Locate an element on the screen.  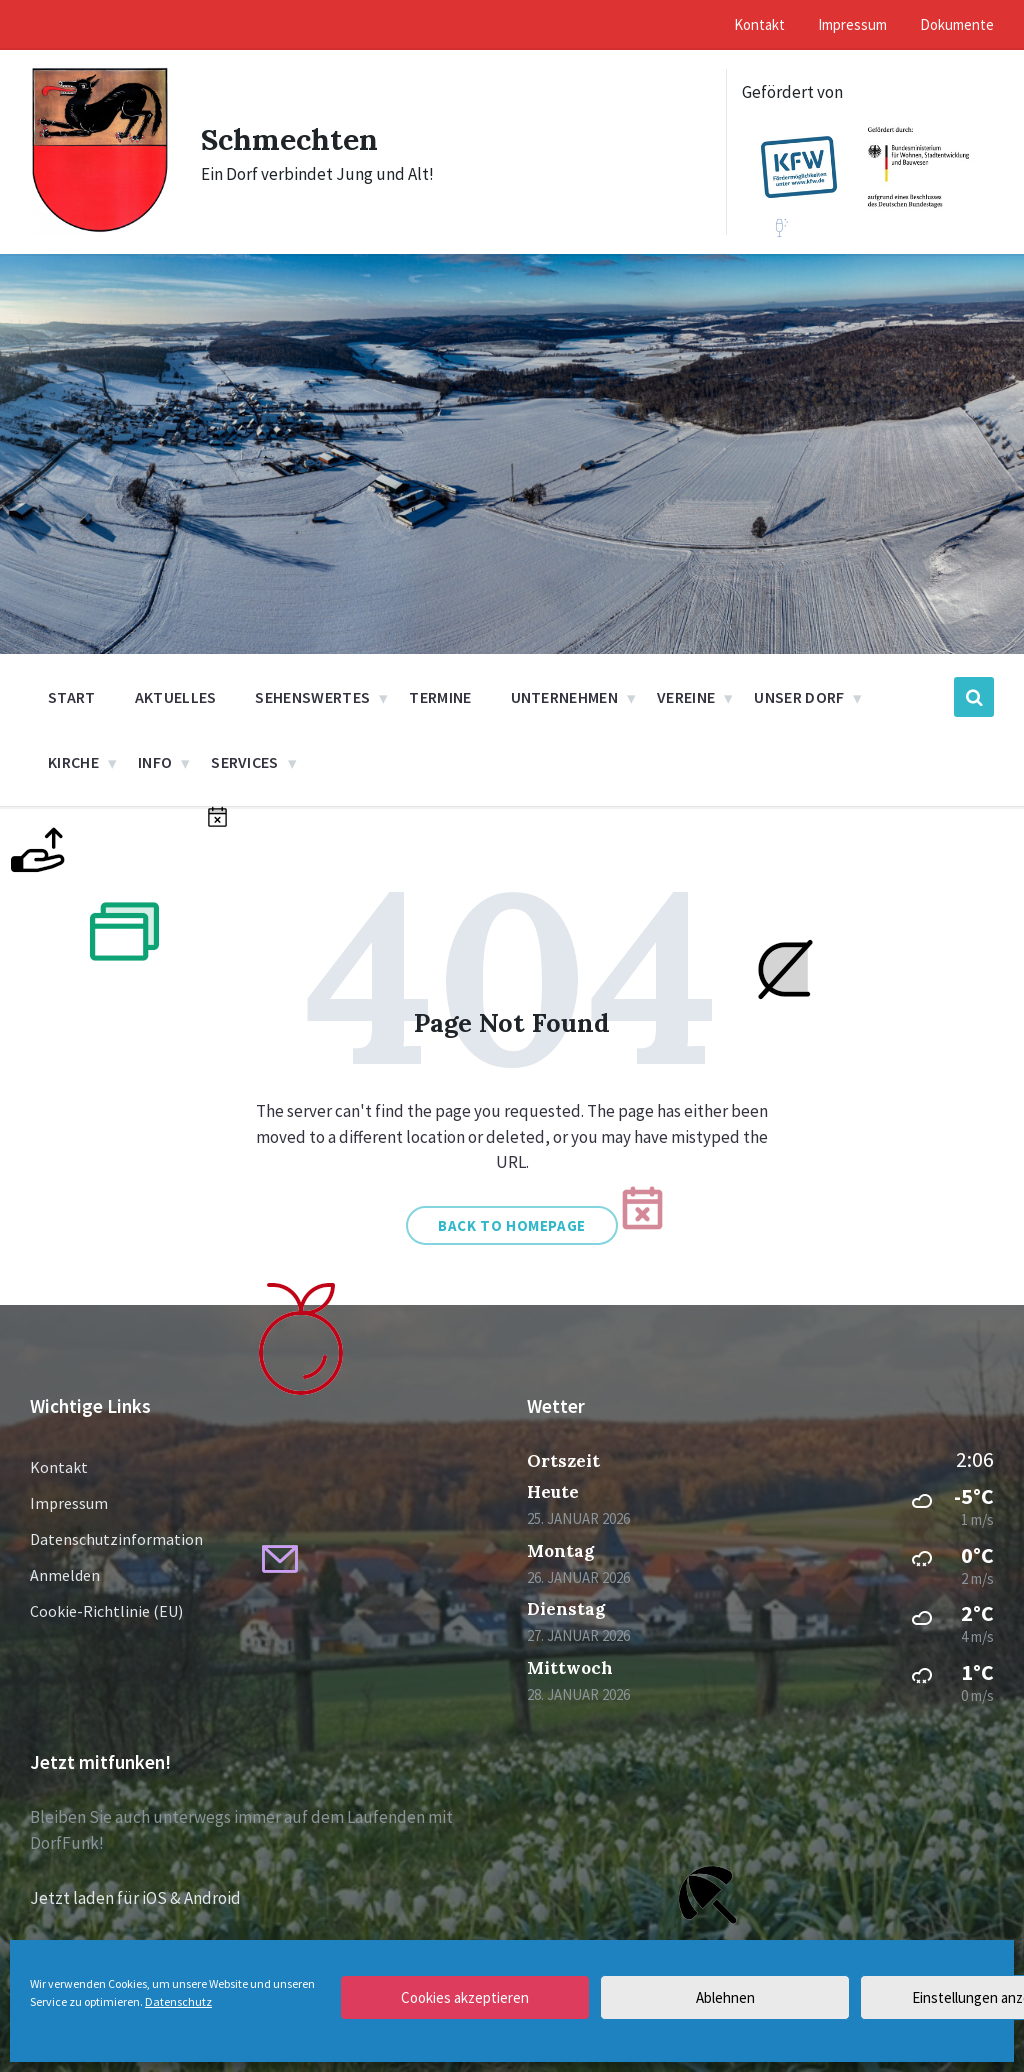
celebrate an achievement or milestone is located at coordinates (780, 228).